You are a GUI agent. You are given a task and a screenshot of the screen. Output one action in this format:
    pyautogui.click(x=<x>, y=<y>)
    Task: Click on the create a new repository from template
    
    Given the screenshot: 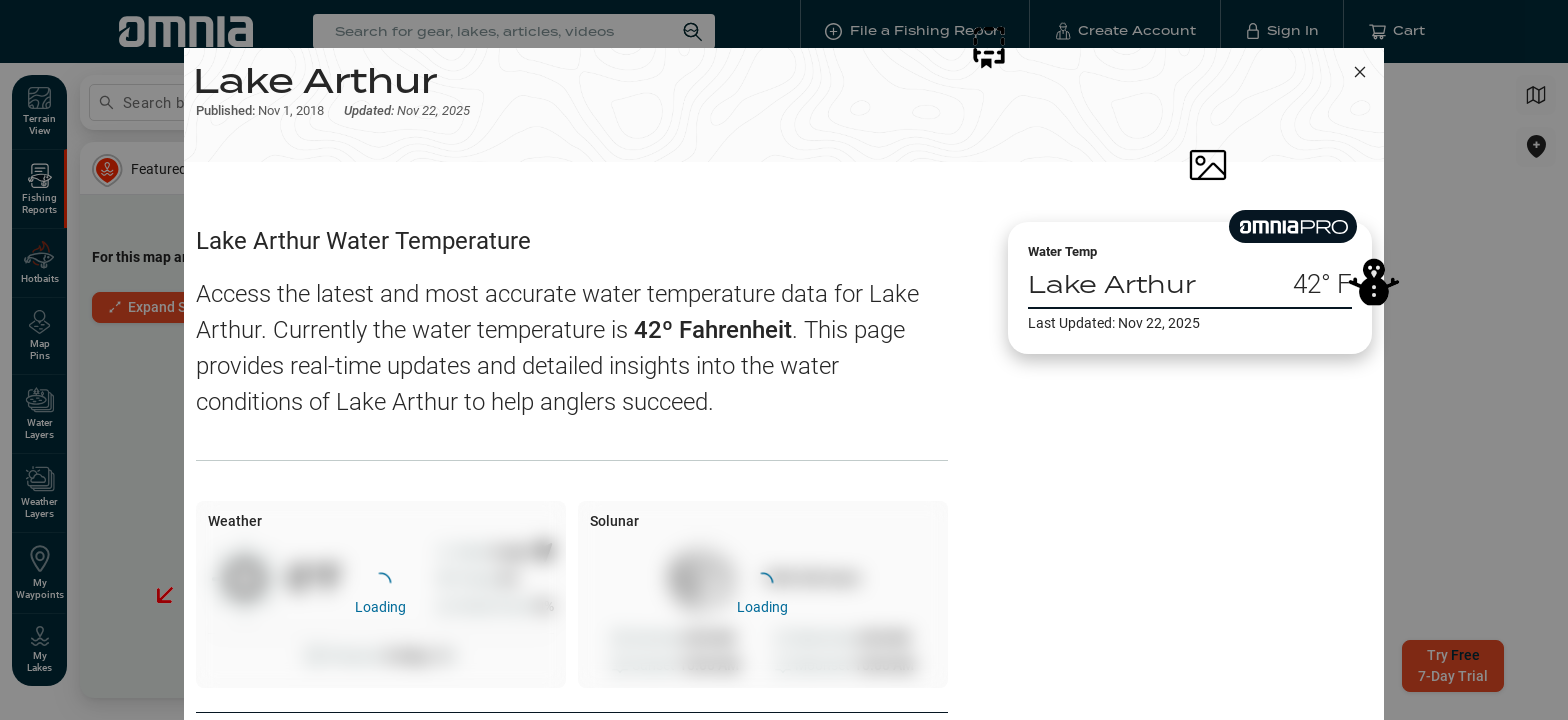 What is the action you would take?
    pyautogui.click(x=989, y=48)
    